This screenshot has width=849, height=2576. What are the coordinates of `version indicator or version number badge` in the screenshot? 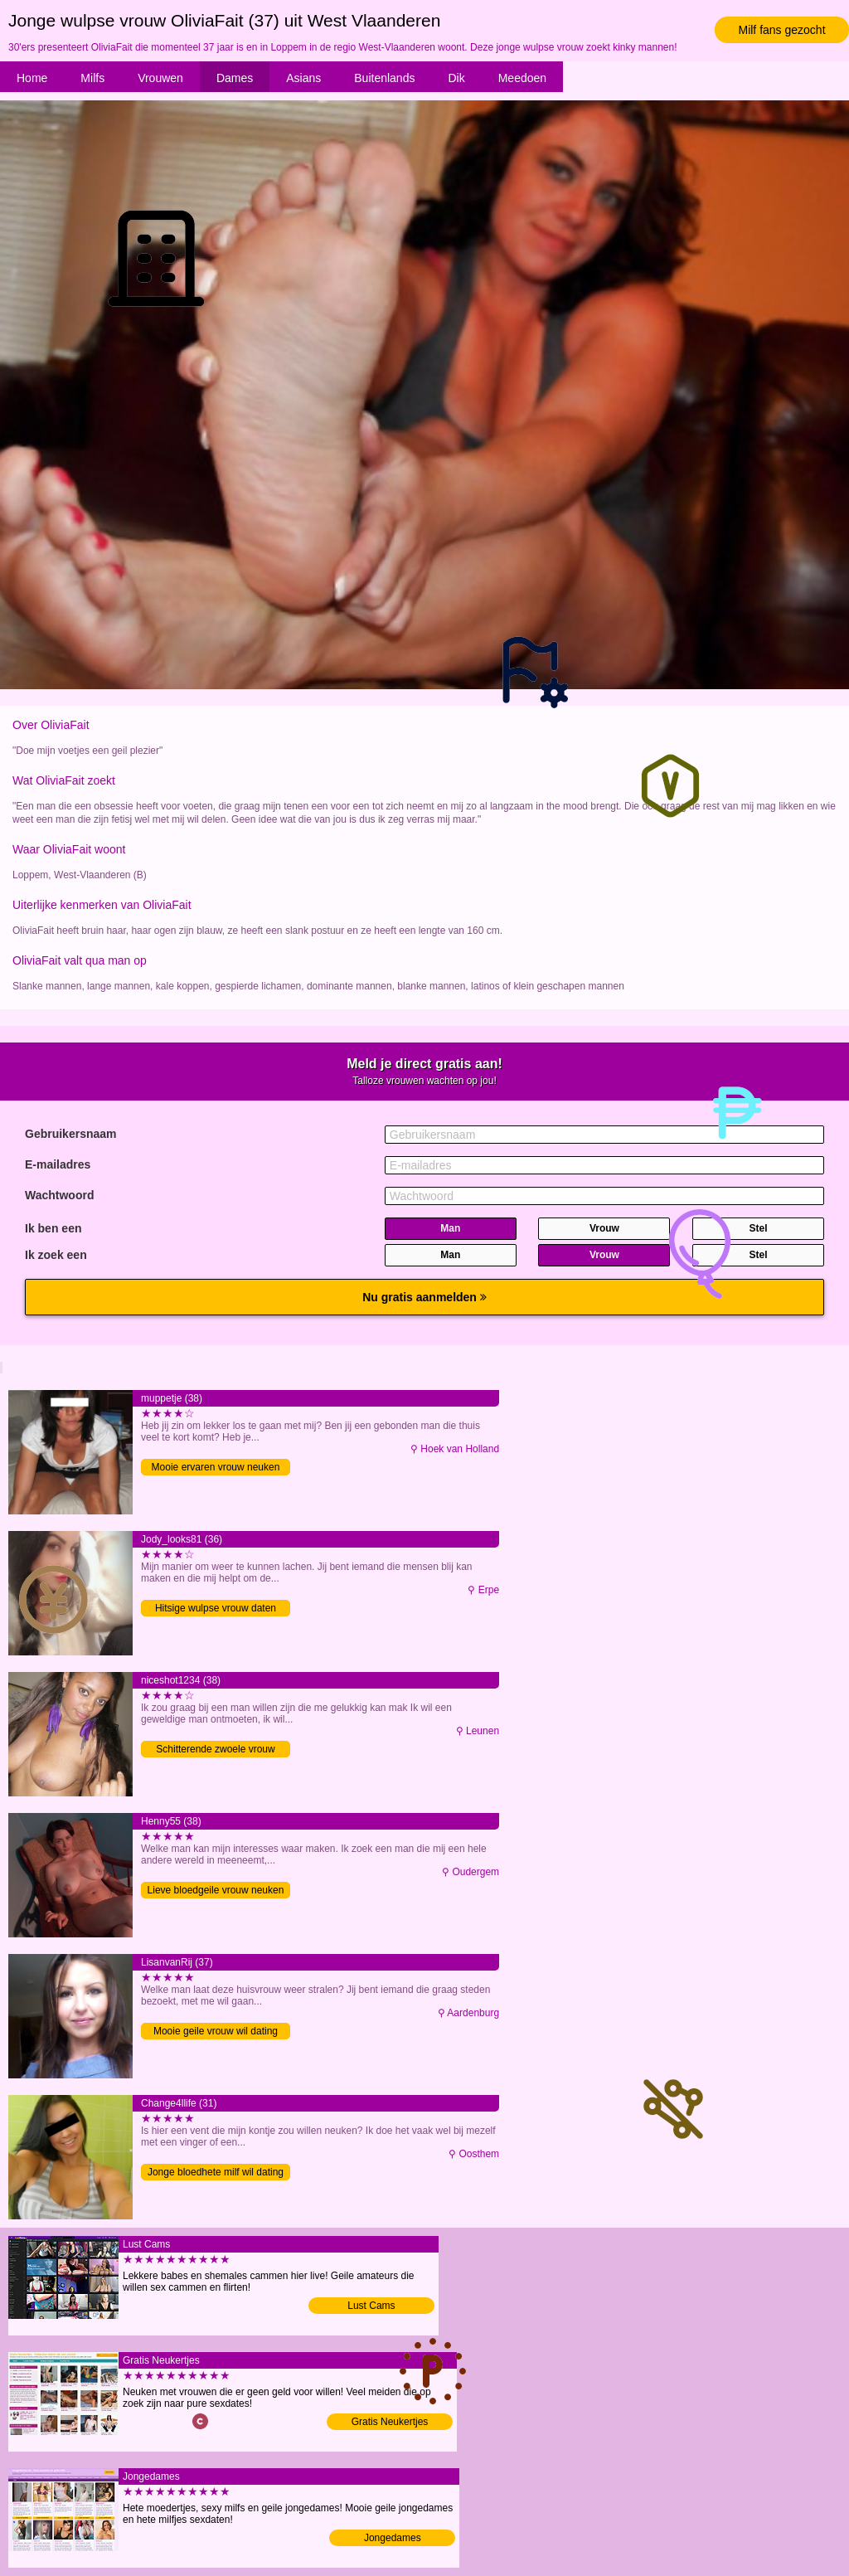 It's located at (670, 785).